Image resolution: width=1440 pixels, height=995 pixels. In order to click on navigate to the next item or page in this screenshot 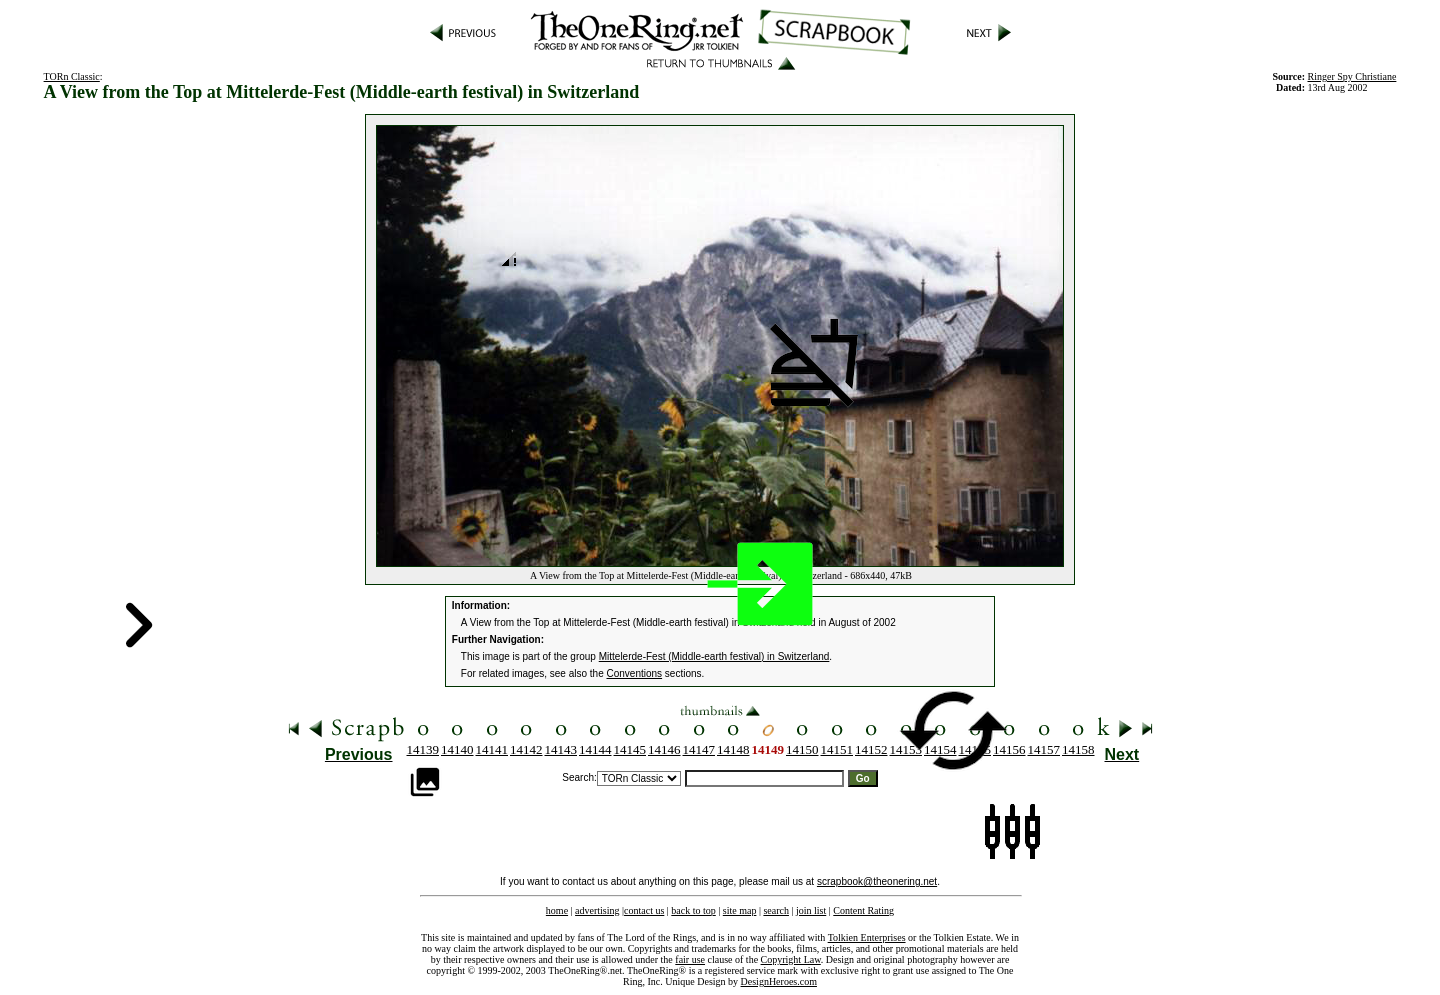, I will do `click(138, 625)`.